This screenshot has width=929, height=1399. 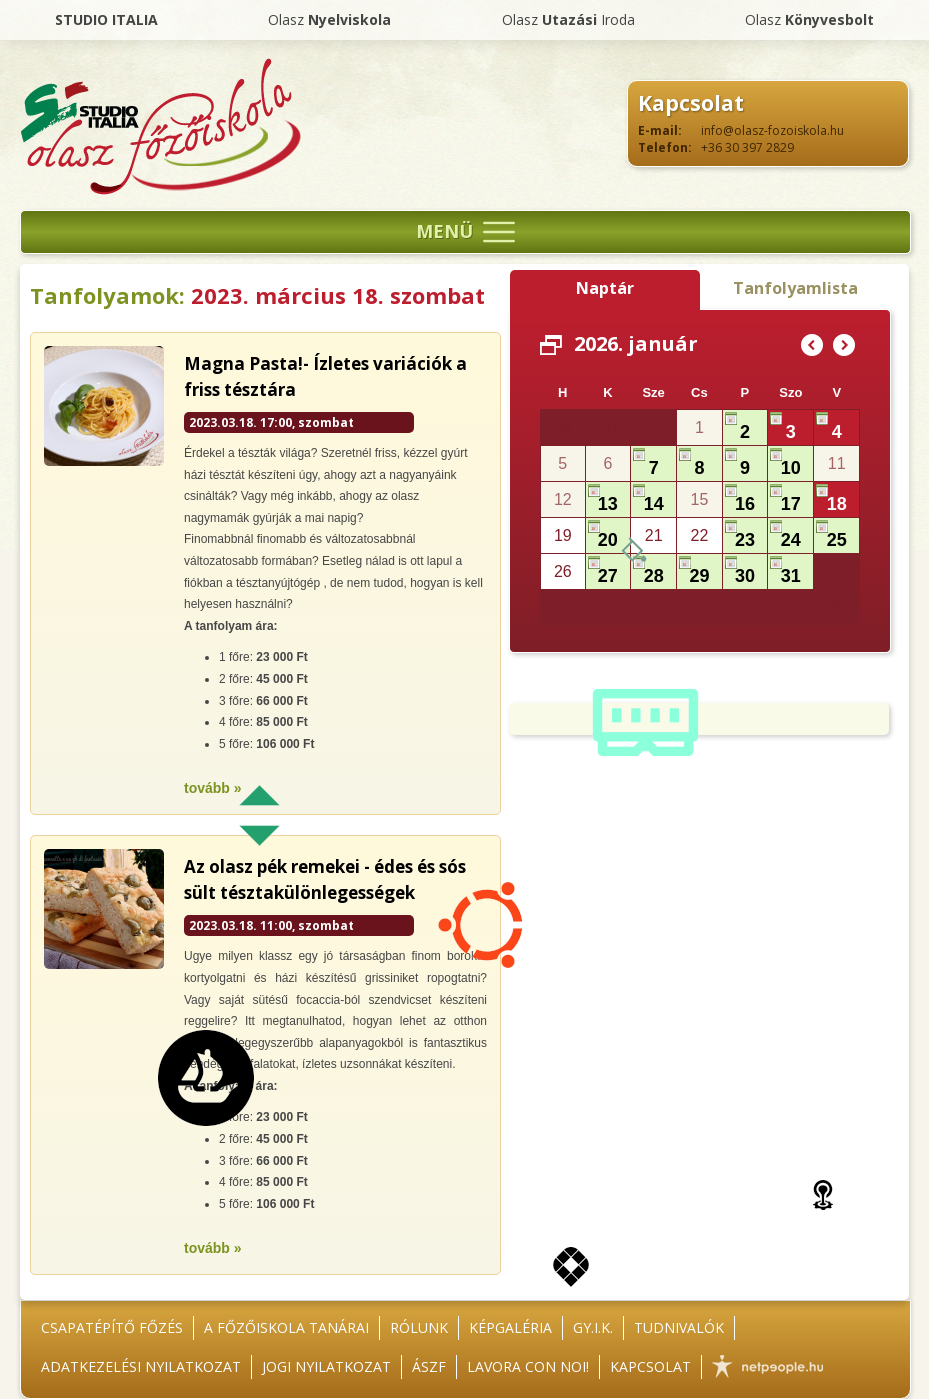 What do you see at coordinates (487, 925) in the screenshot?
I see `ubuntu operating system logo` at bounding box center [487, 925].